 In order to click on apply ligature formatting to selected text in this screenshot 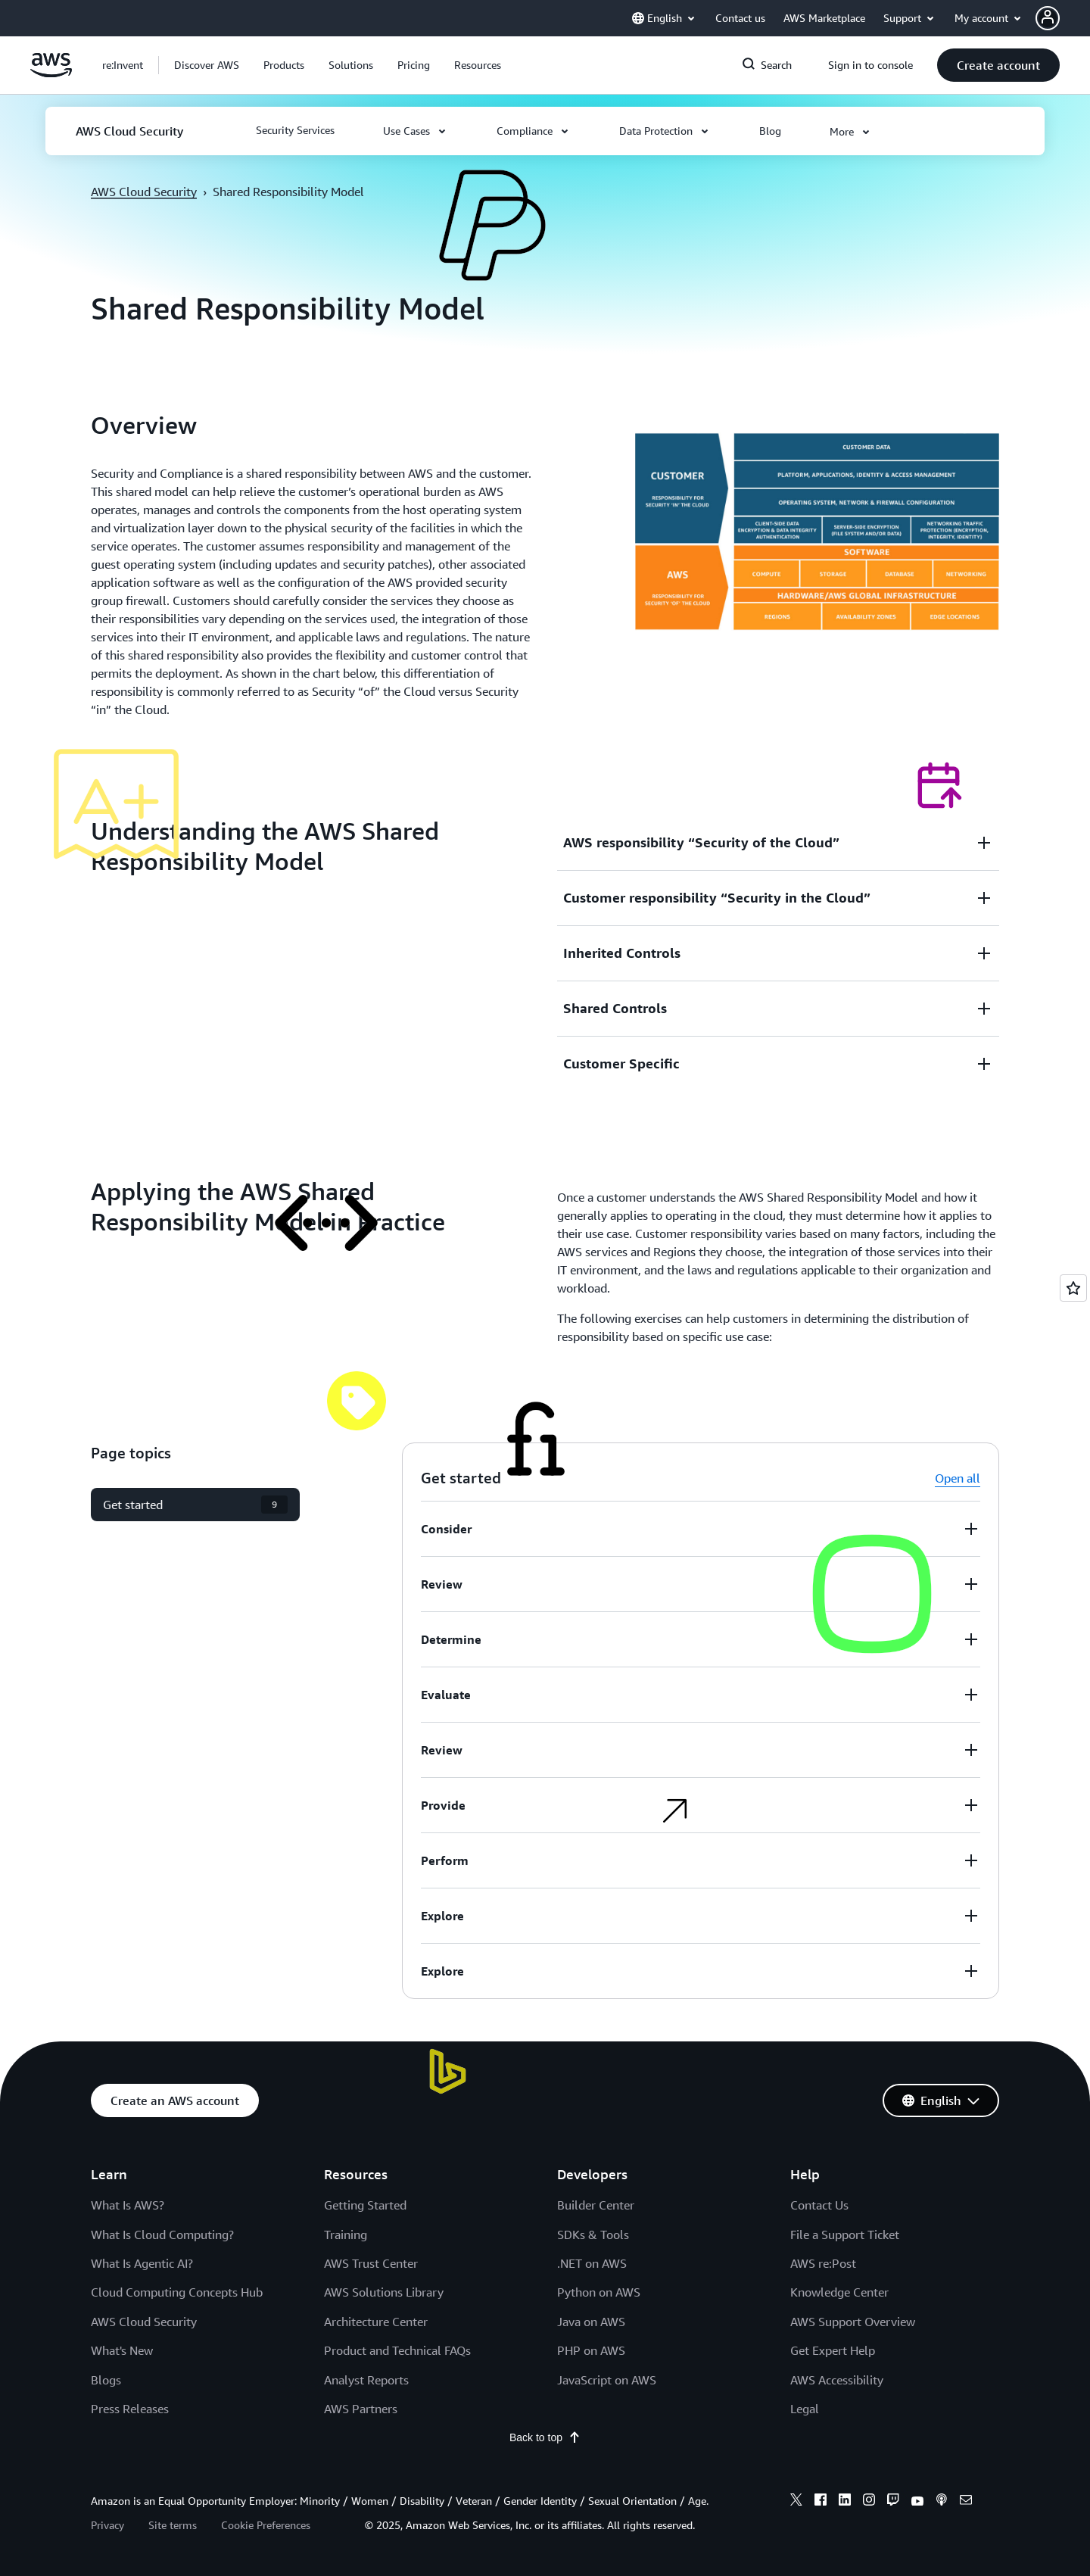, I will do `click(536, 1439)`.